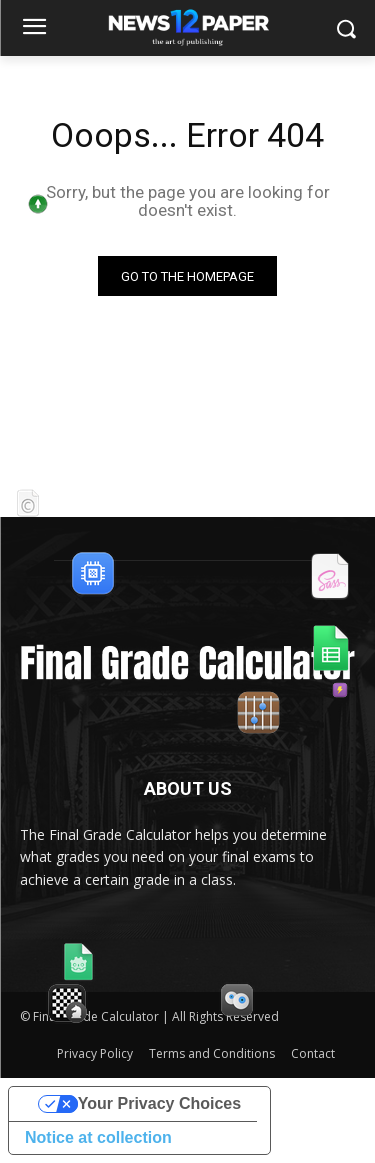  Describe the element at coordinates (258, 712) in the screenshot. I see `open fretboard app for learning guitar chords` at that location.